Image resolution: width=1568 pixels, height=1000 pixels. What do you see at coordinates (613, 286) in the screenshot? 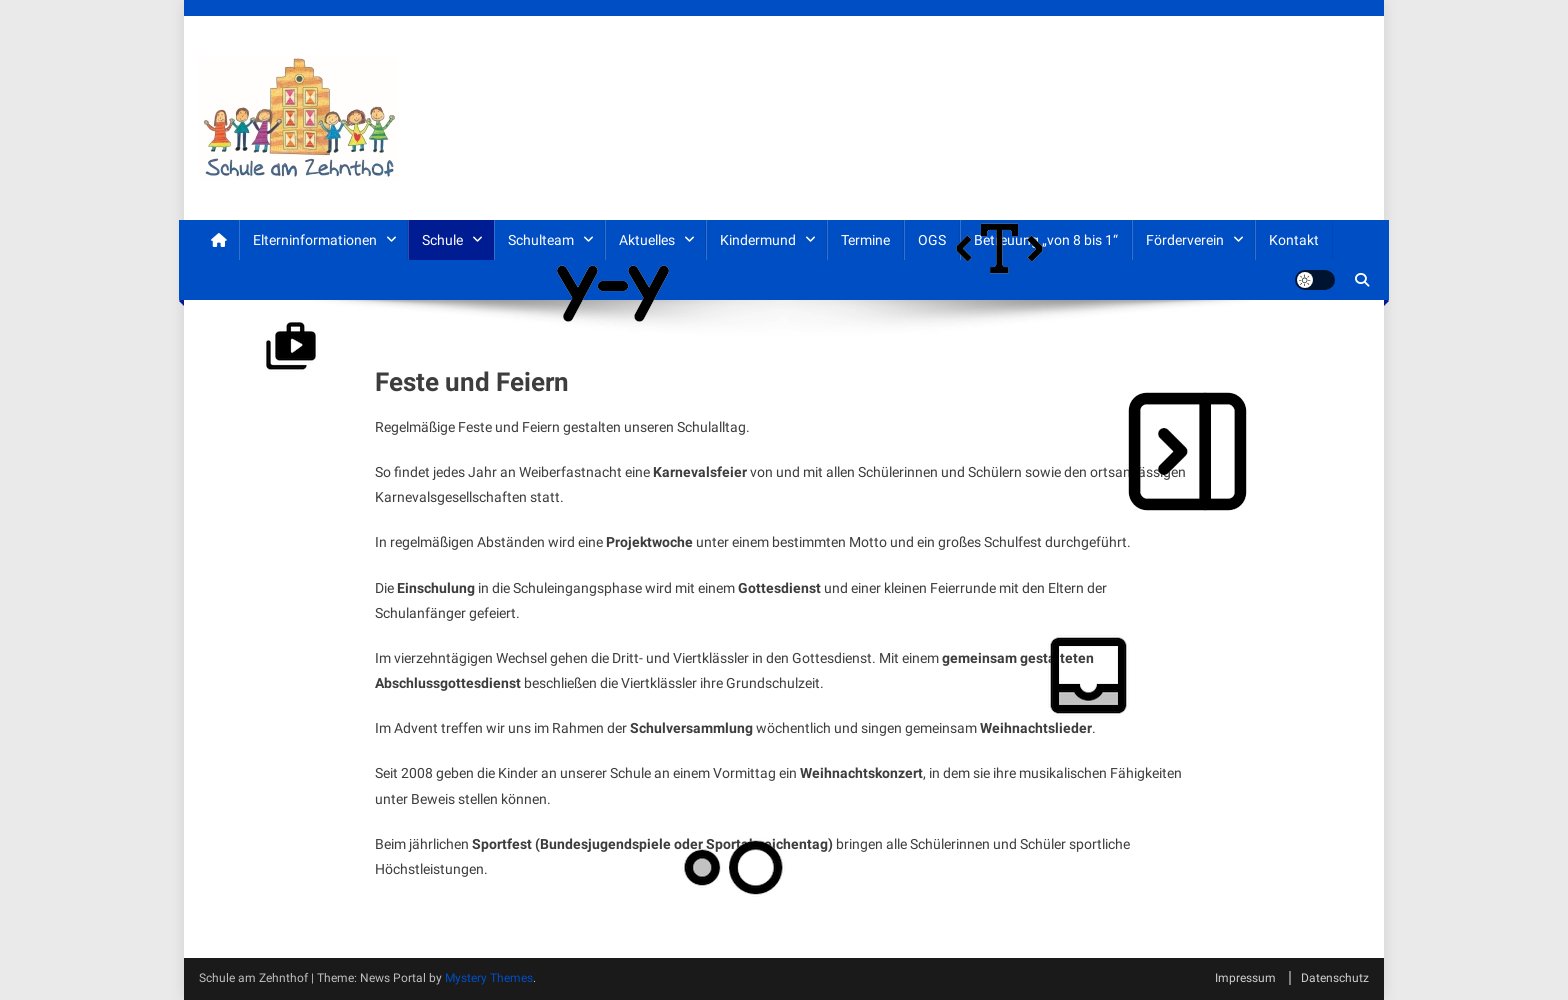
I see `represents a mathematical subtraction operation (y minus y)` at bounding box center [613, 286].